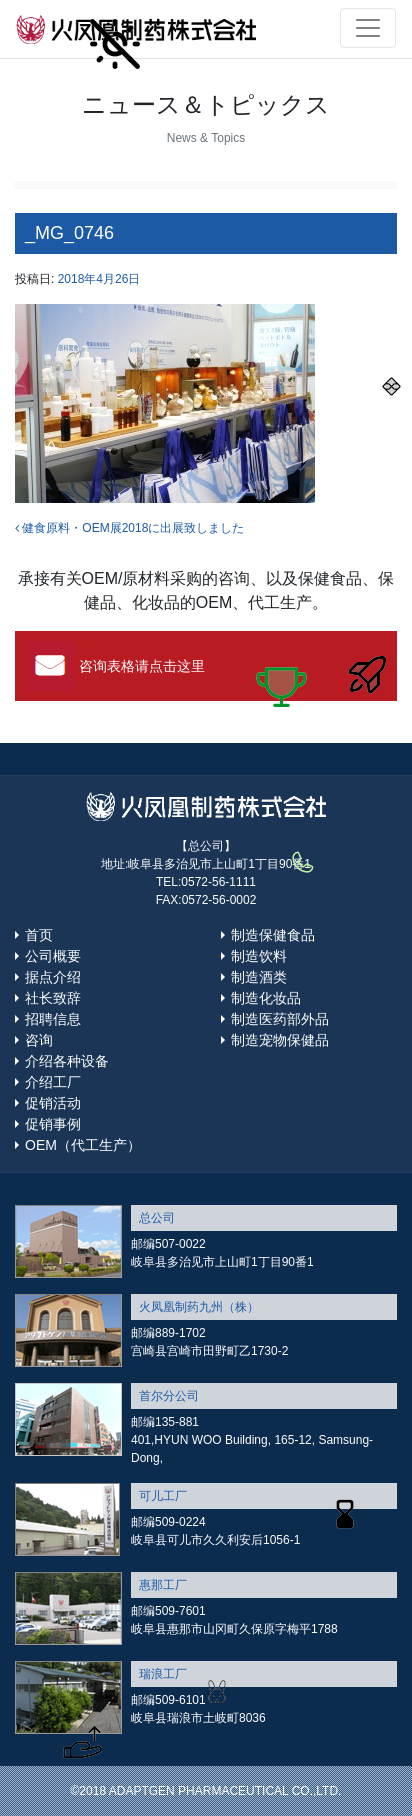 The height and width of the screenshot is (1816, 412). Describe the element at coordinates (302, 862) in the screenshot. I see `make a phone call` at that location.